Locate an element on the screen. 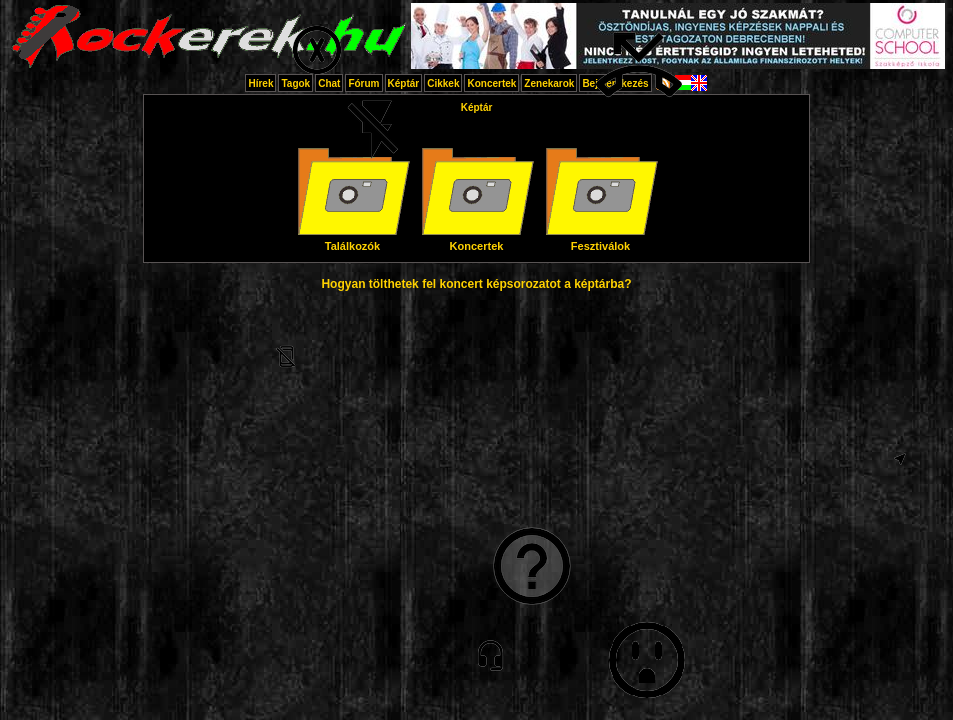 The height and width of the screenshot is (720, 953). access help or support options is located at coordinates (532, 566).